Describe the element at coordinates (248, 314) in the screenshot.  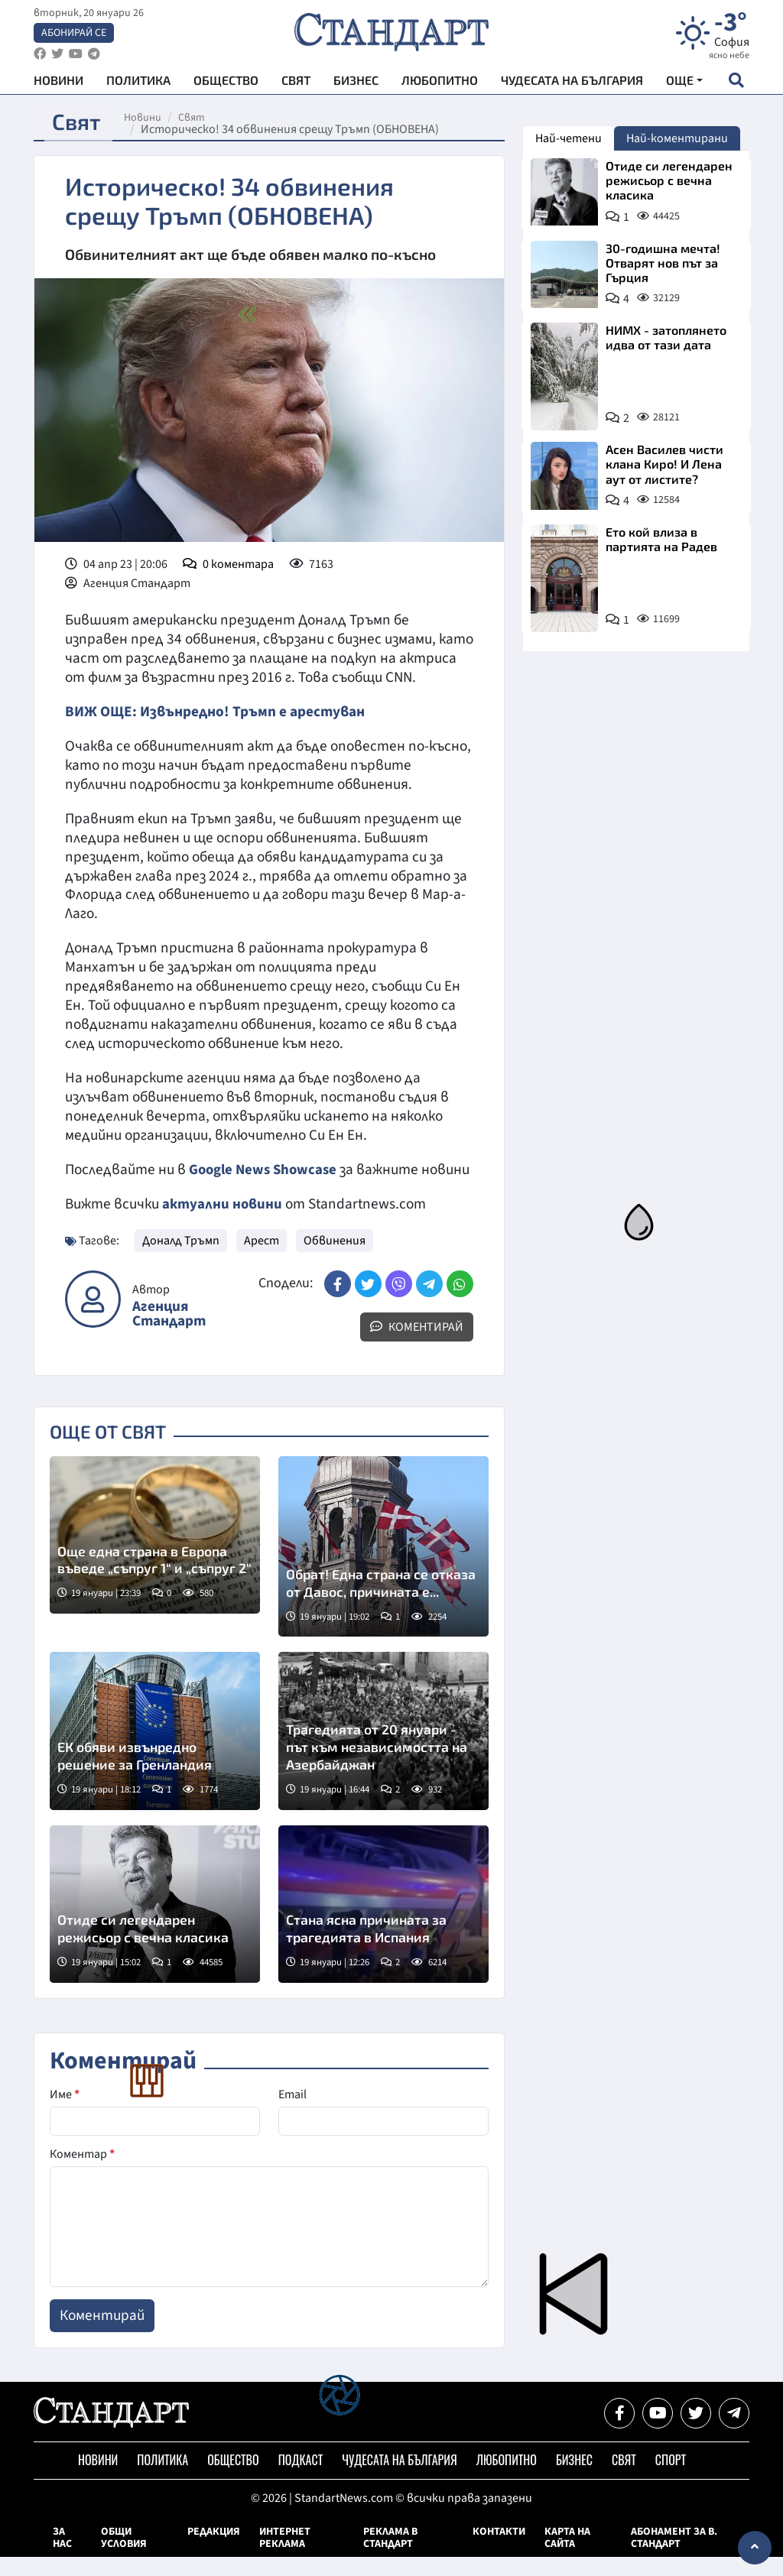
I see `go back to the beginning` at that location.